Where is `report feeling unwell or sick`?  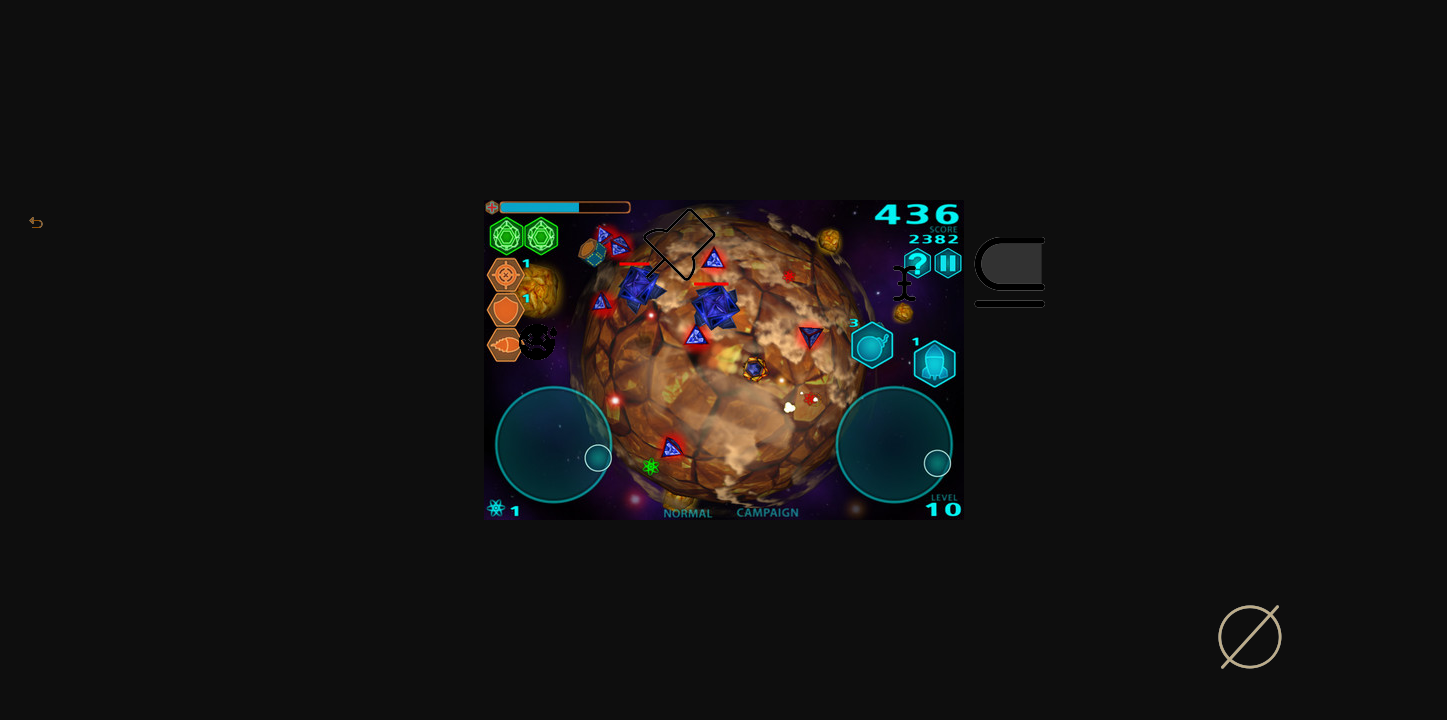 report feeling unwell or sick is located at coordinates (537, 342).